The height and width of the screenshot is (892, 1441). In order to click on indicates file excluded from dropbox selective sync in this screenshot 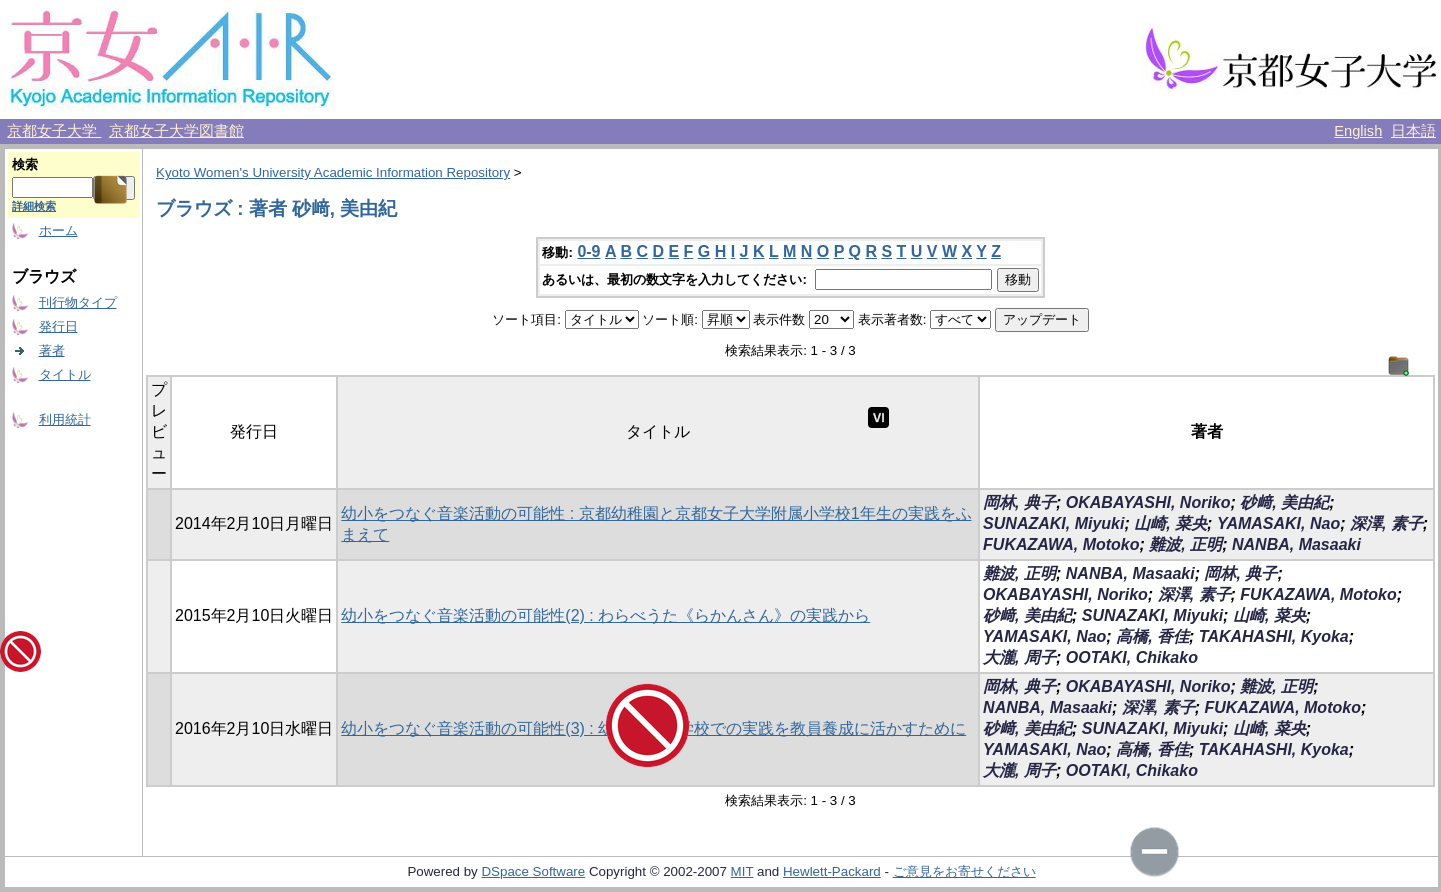, I will do `click(1154, 851)`.